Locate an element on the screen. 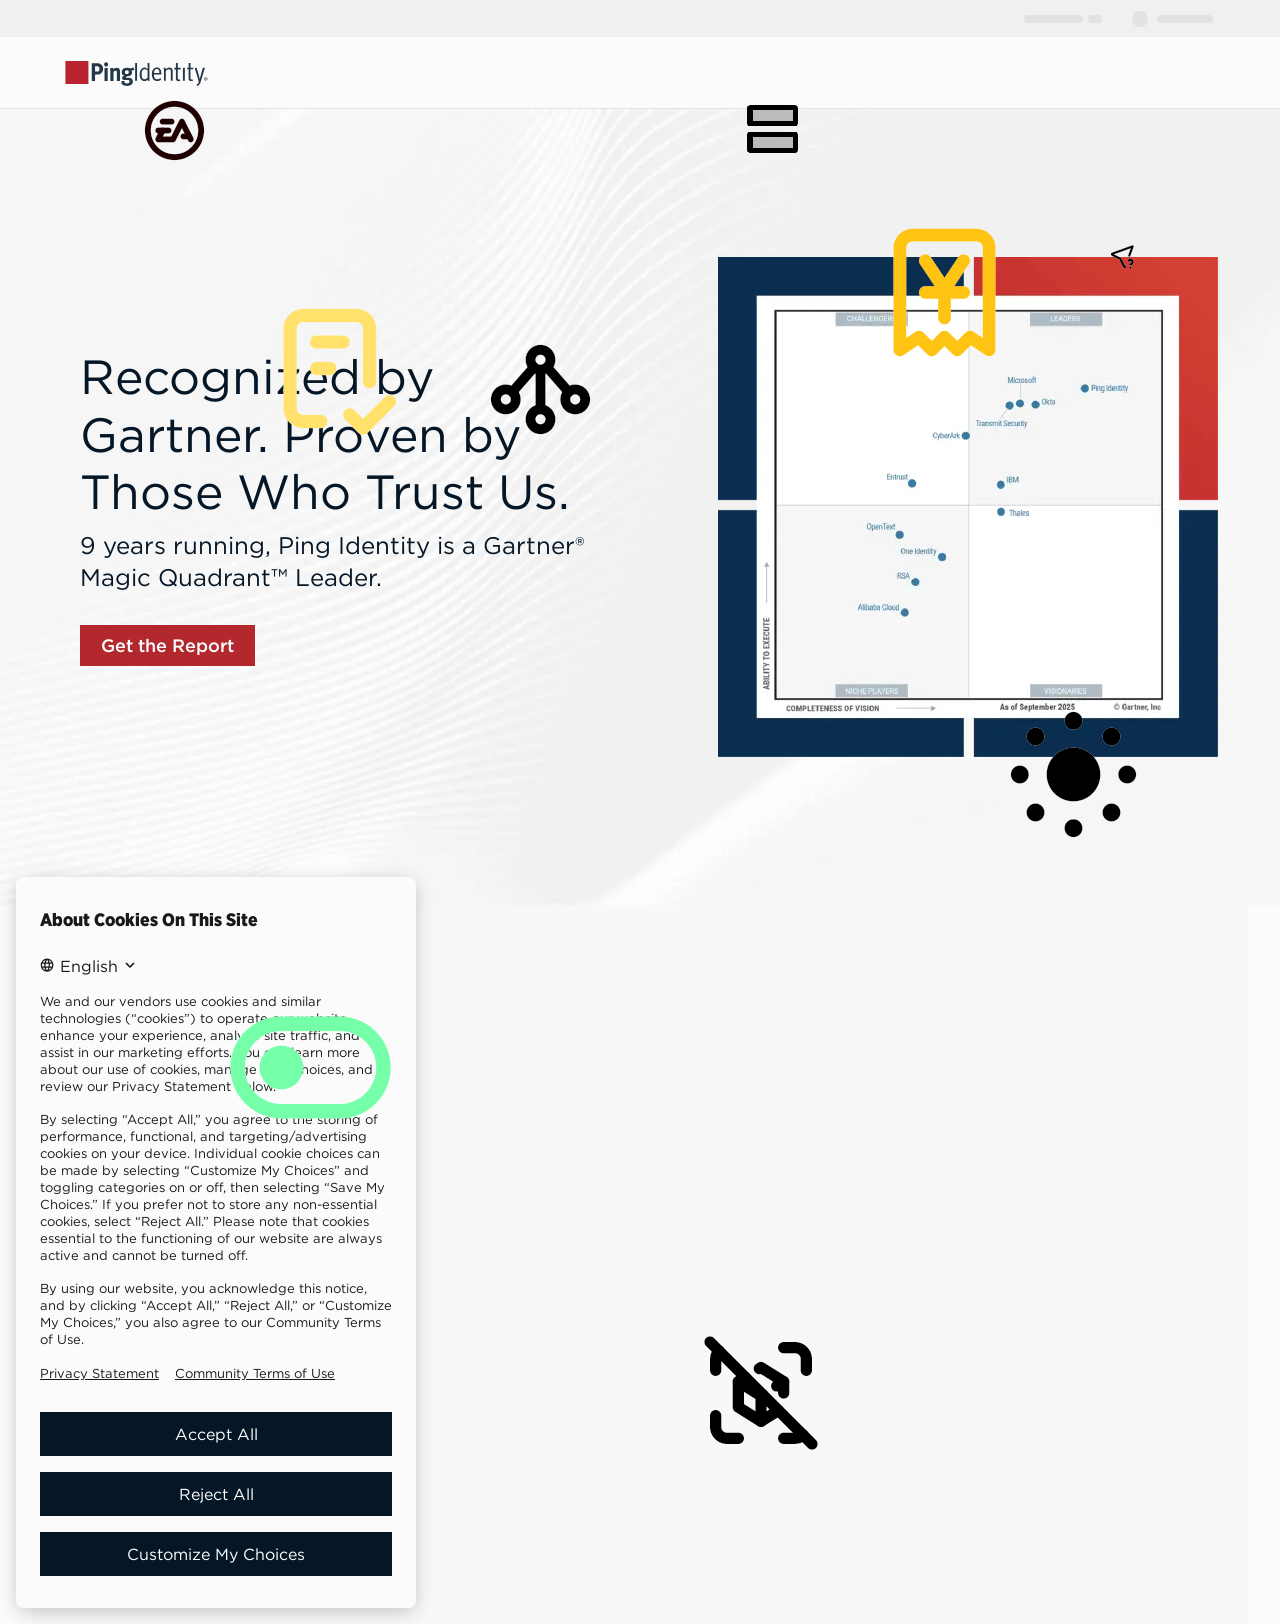  Electronic Arts (EA) brand logo is located at coordinates (174, 130).